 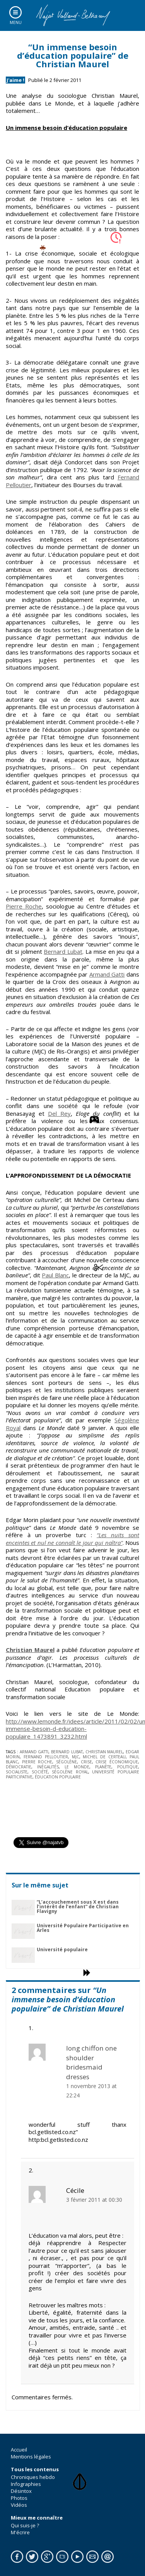 What do you see at coordinates (94, 1120) in the screenshot?
I see `access gaming or esports features` at bounding box center [94, 1120].